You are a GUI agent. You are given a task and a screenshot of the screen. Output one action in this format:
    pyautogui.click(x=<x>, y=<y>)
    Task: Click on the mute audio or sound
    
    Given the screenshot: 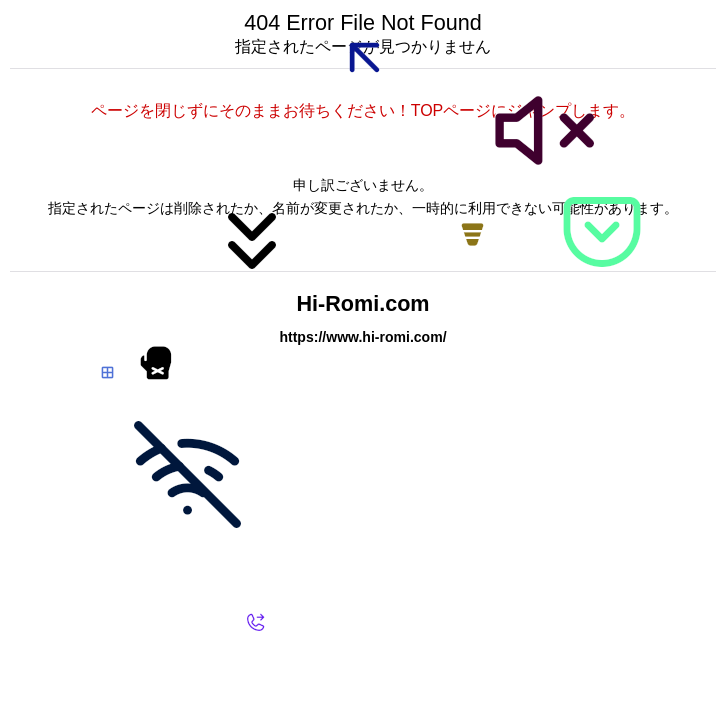 What is the action you would take?
    pyautogui.click(x=542, y=130)
    